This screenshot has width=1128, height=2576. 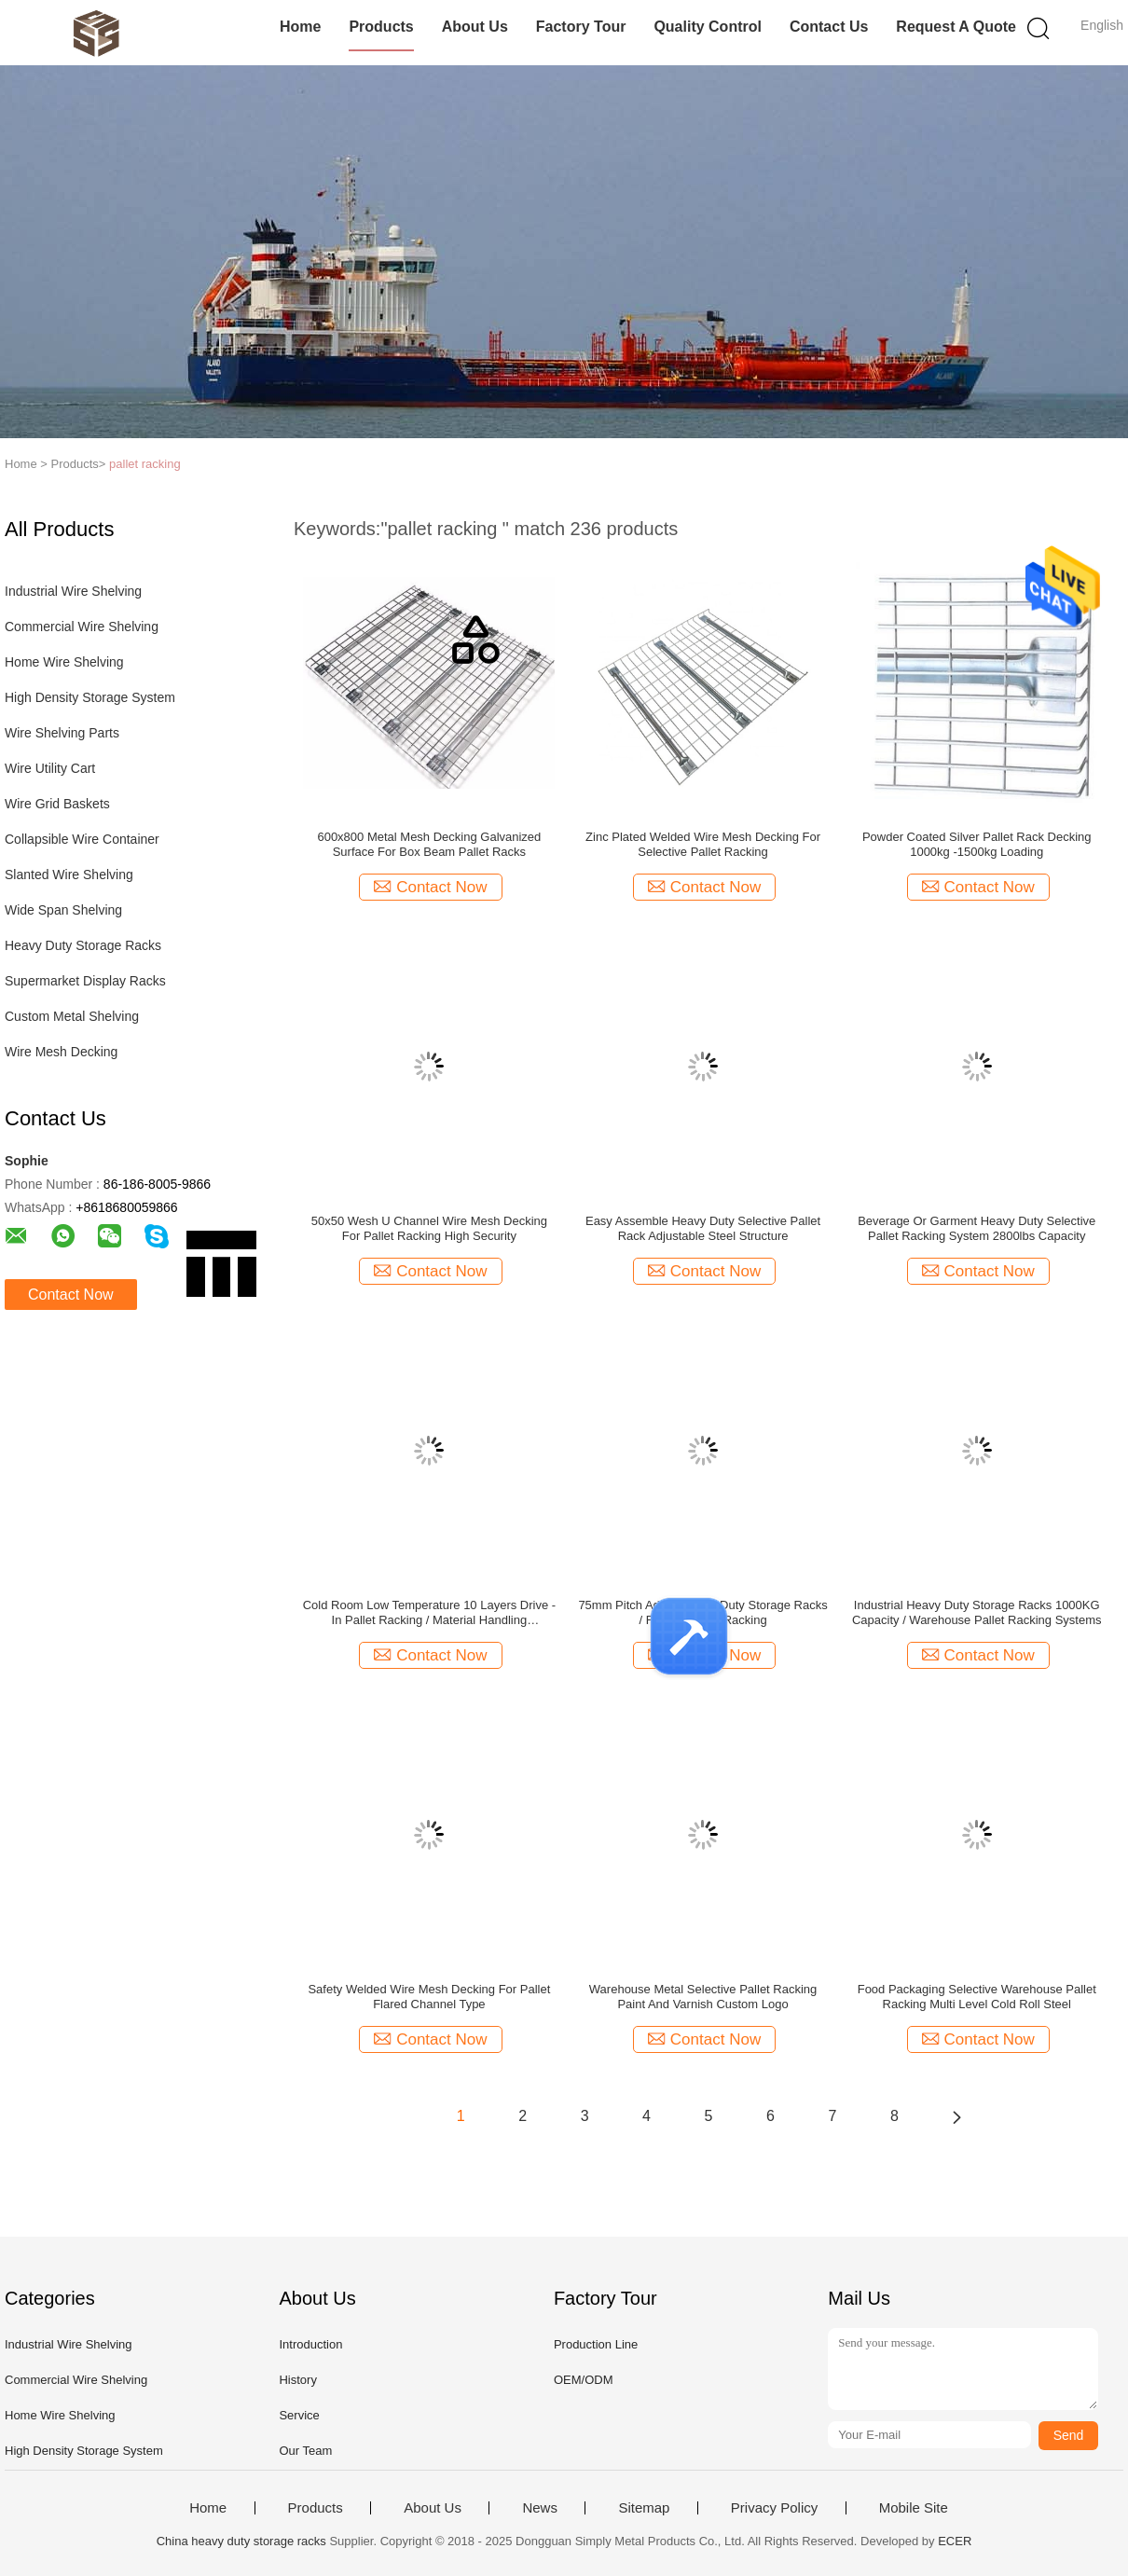 I want to click on open developer tools or IDE, so click(x=689, y=1636).